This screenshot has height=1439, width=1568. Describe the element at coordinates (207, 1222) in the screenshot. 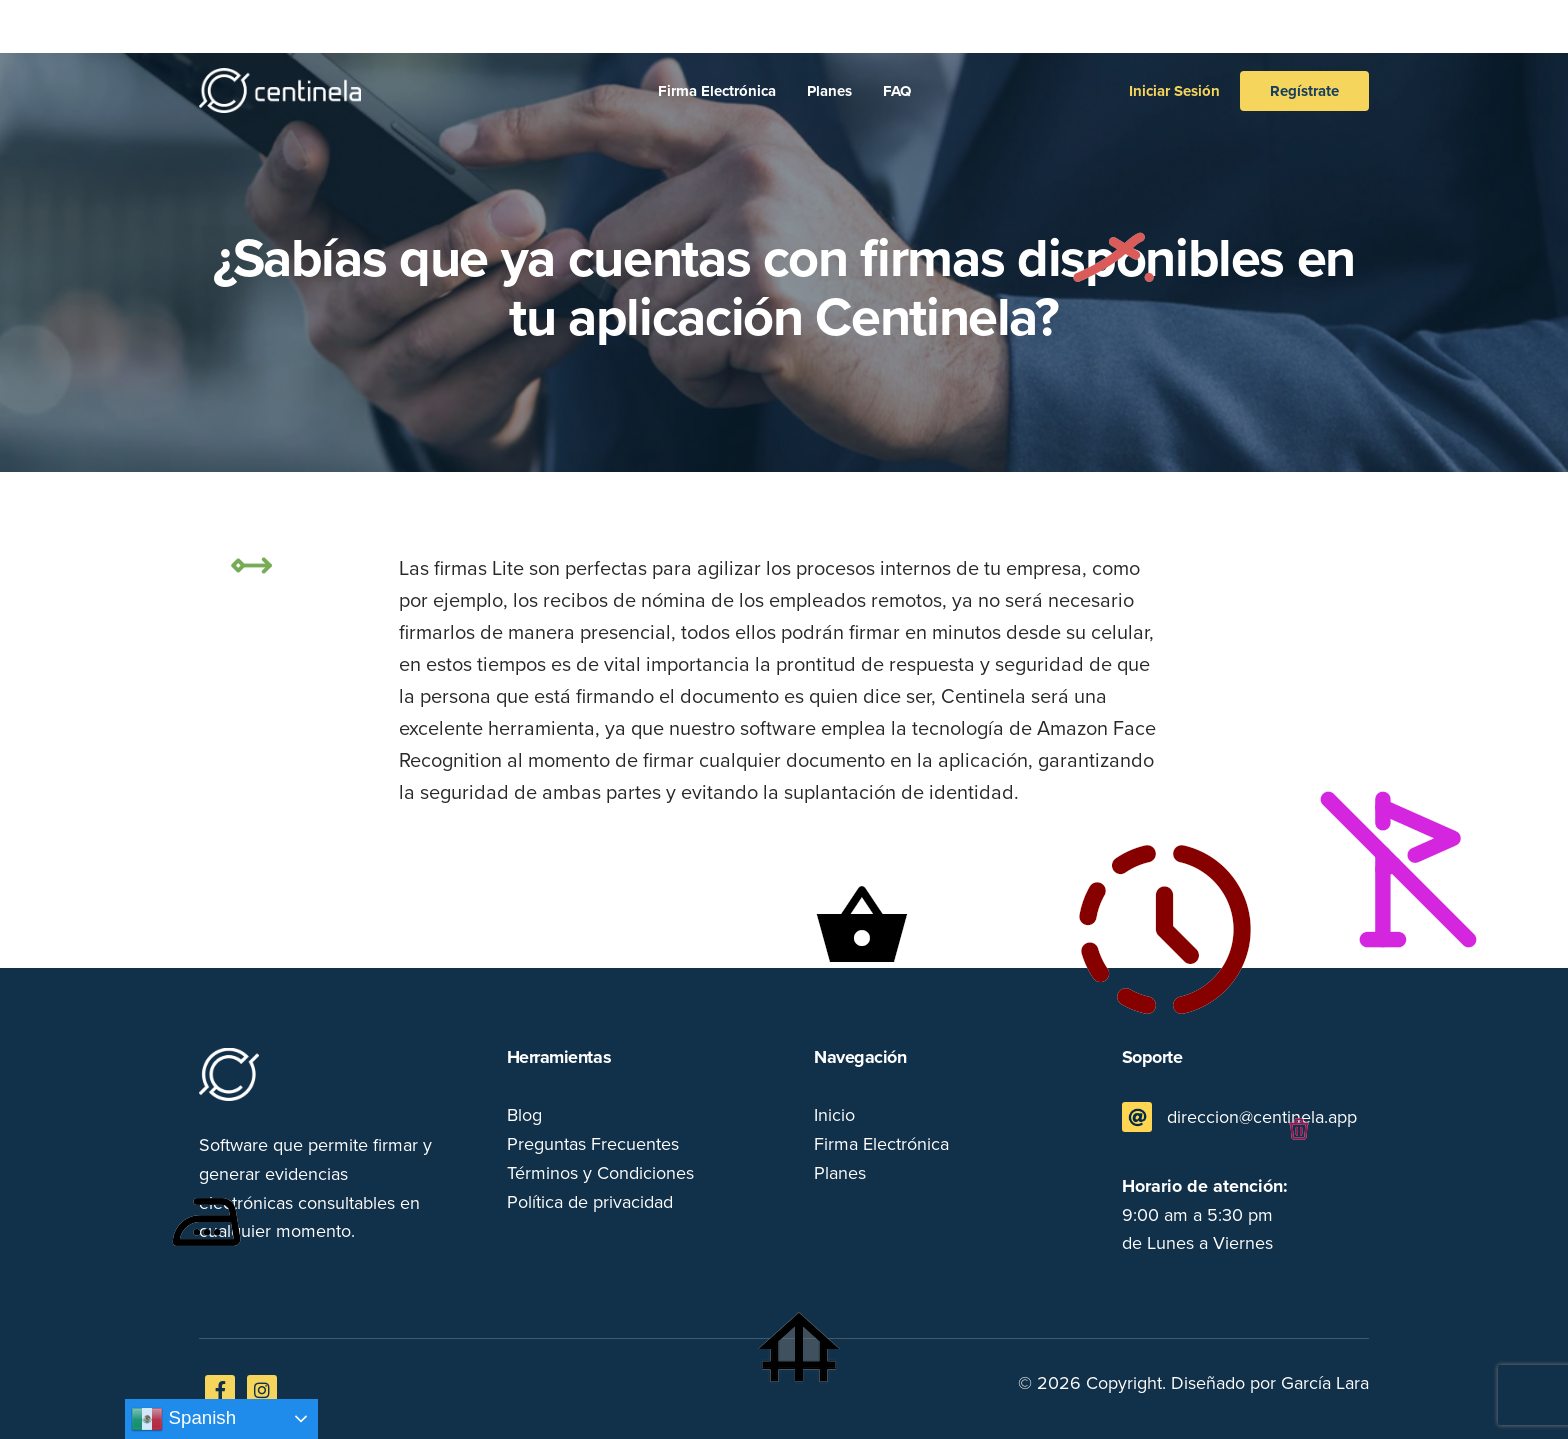

I see `select high heat ironing setting` at that location.